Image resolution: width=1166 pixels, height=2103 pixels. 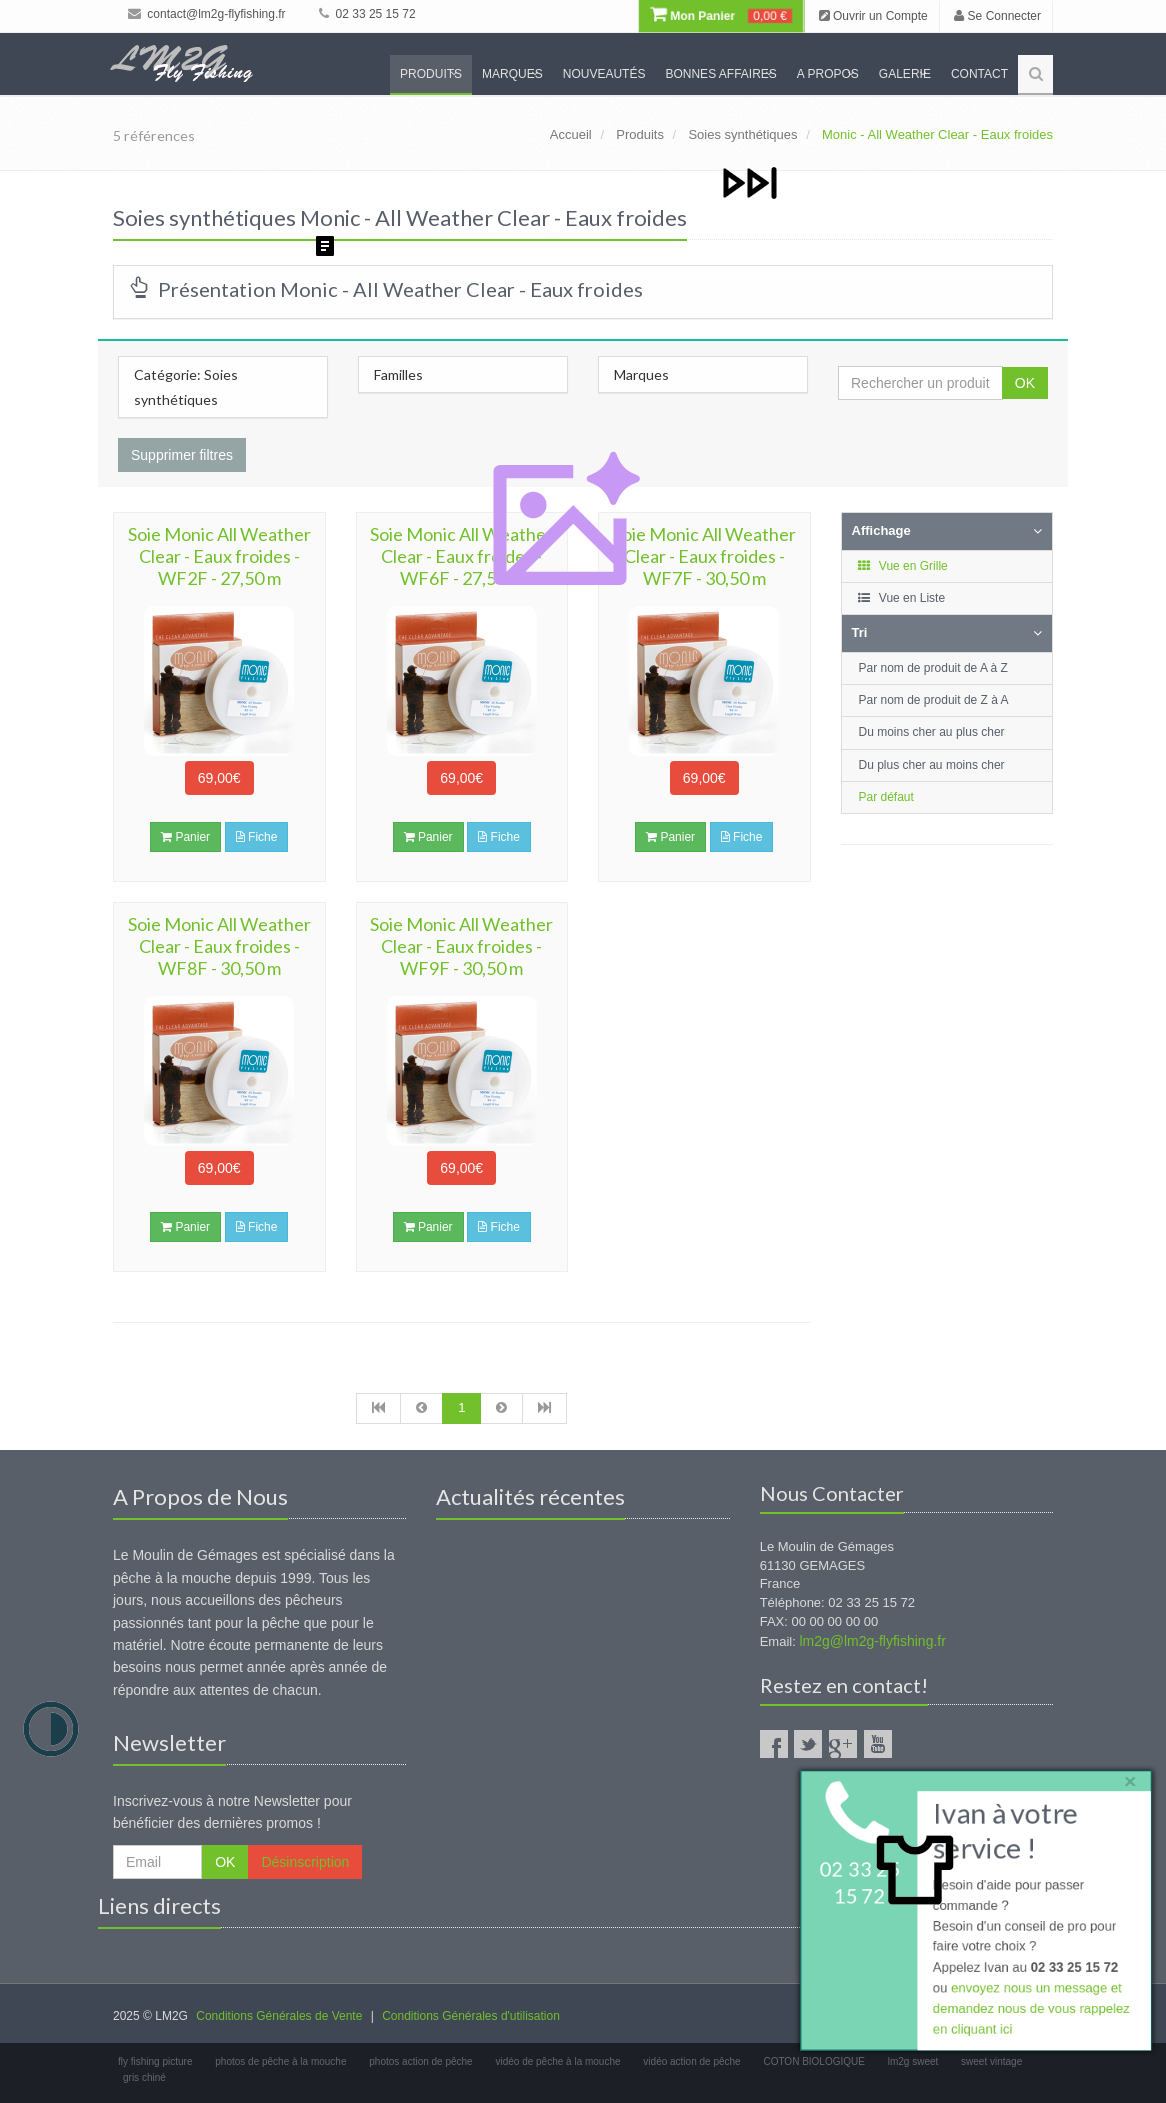 I want to click on view document list or file directory, so click(x=325, y=246).